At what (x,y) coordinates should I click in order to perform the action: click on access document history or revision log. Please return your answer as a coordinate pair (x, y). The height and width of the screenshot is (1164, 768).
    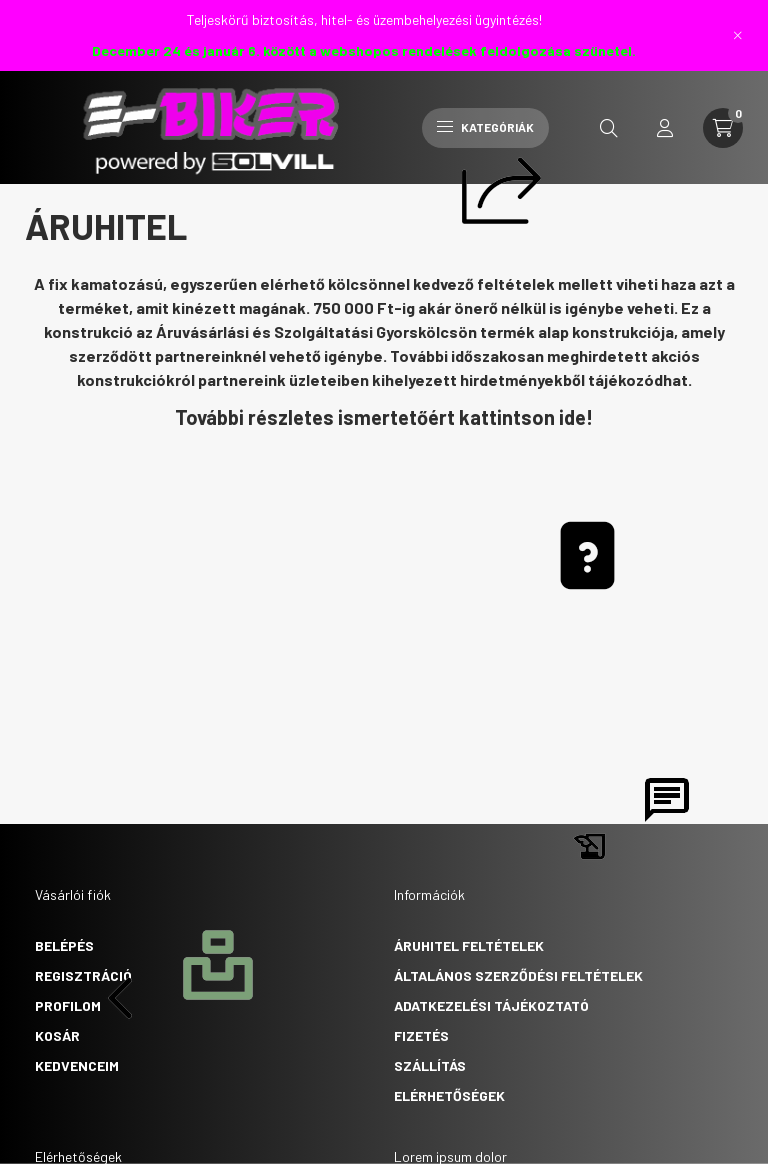
    Looking at the image, I should click on (590, 846).